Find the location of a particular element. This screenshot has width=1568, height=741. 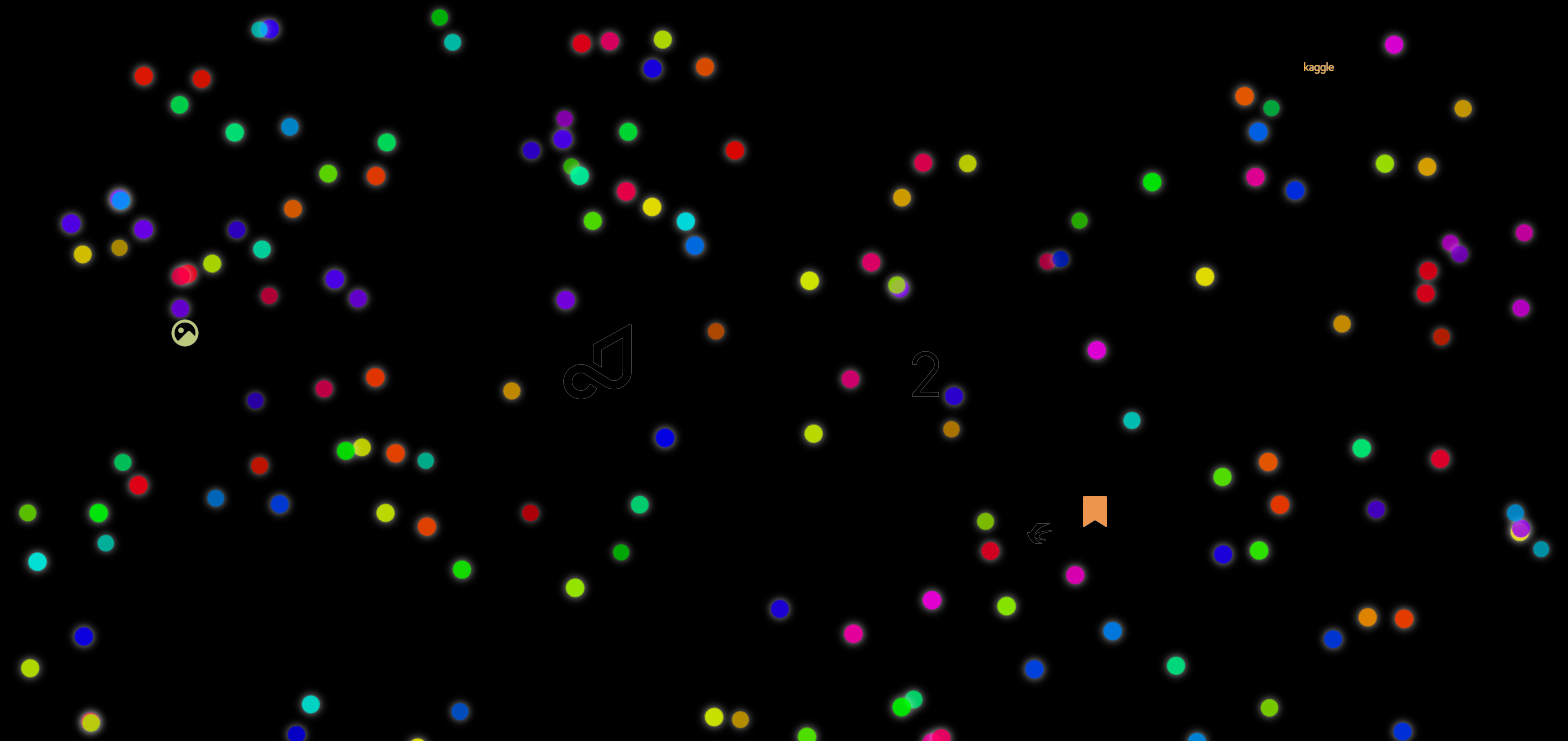

save this item to your bookmarks is located at coordinates (1095, 511).